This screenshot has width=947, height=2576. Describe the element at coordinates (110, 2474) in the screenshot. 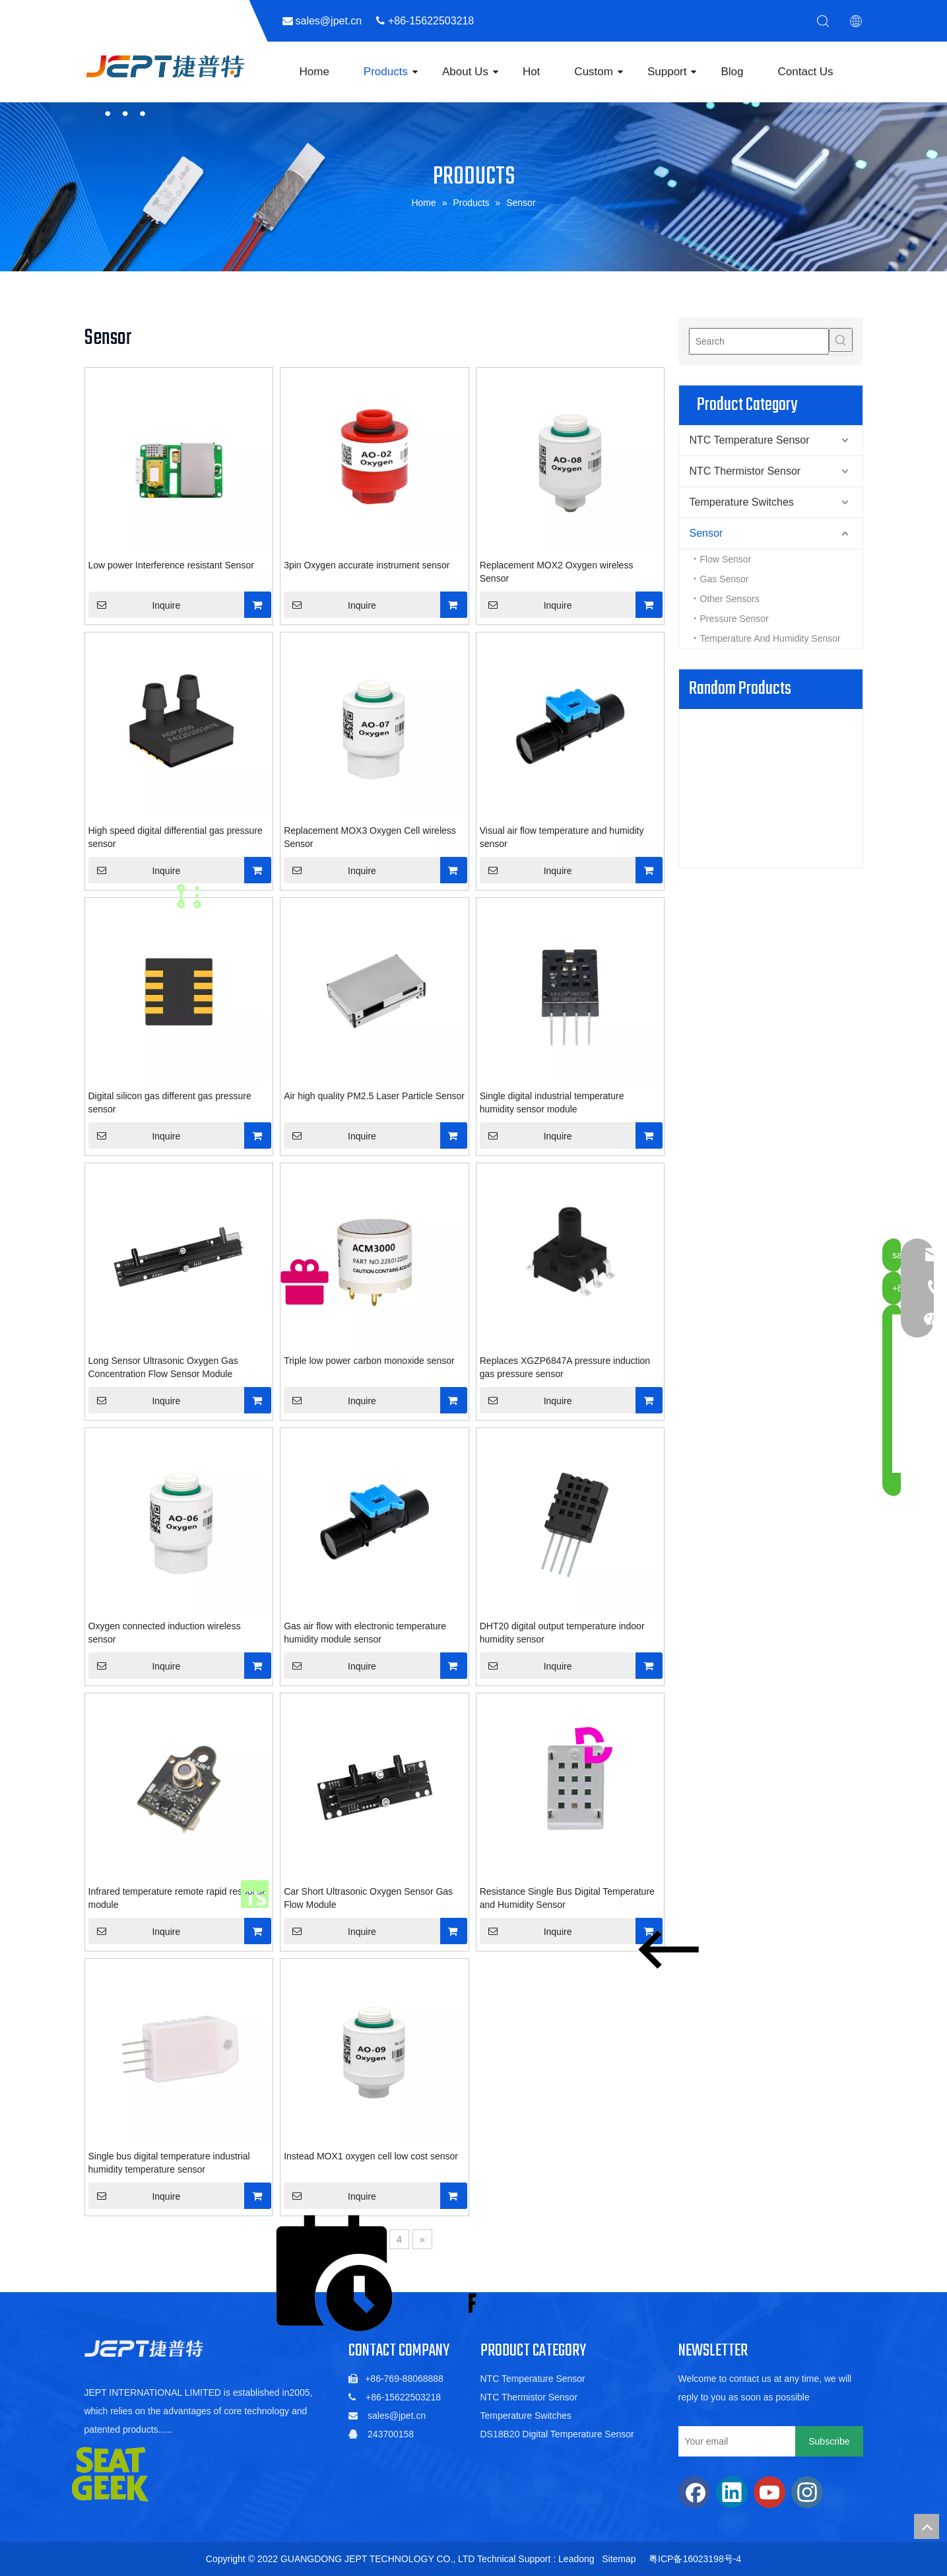

I see `open the SeatGeek app` at that location.